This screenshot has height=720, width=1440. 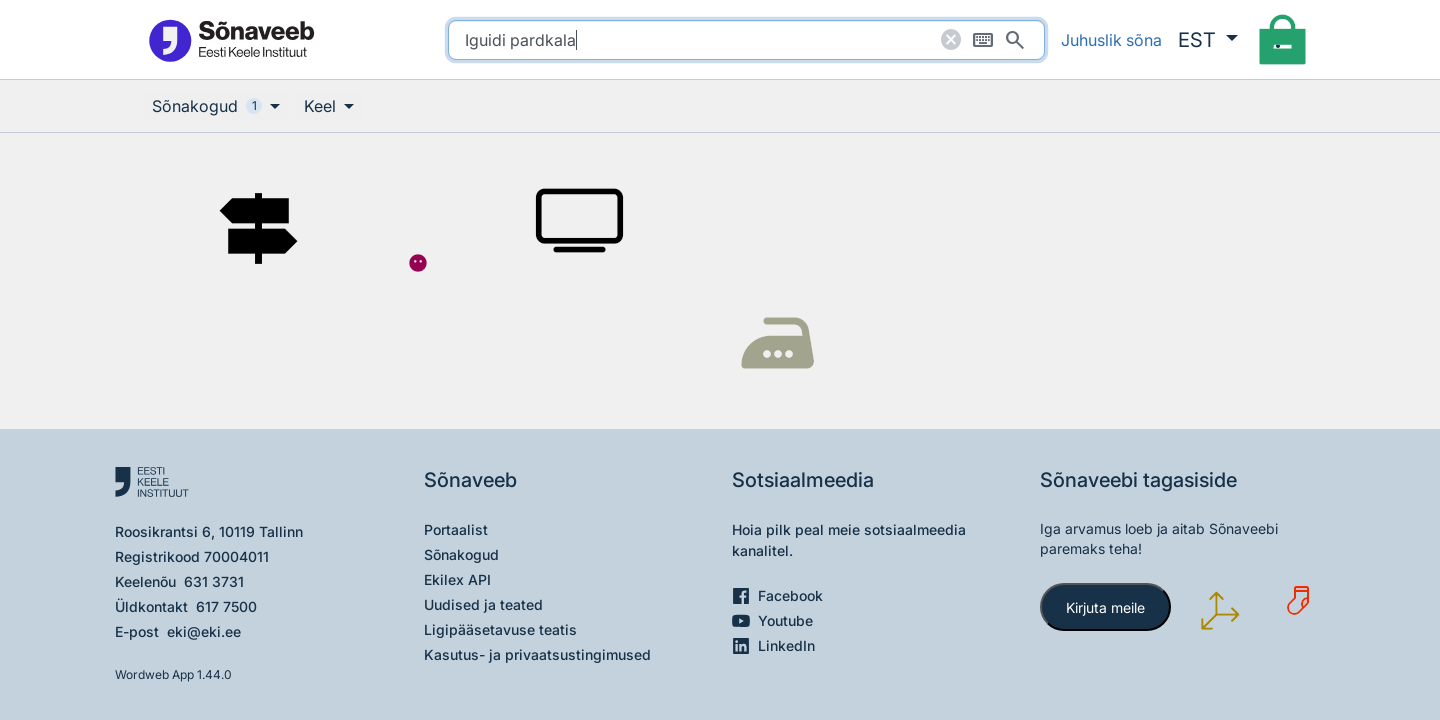 I want to click on remove item from shopping bag, so click(x=1282, y=39).